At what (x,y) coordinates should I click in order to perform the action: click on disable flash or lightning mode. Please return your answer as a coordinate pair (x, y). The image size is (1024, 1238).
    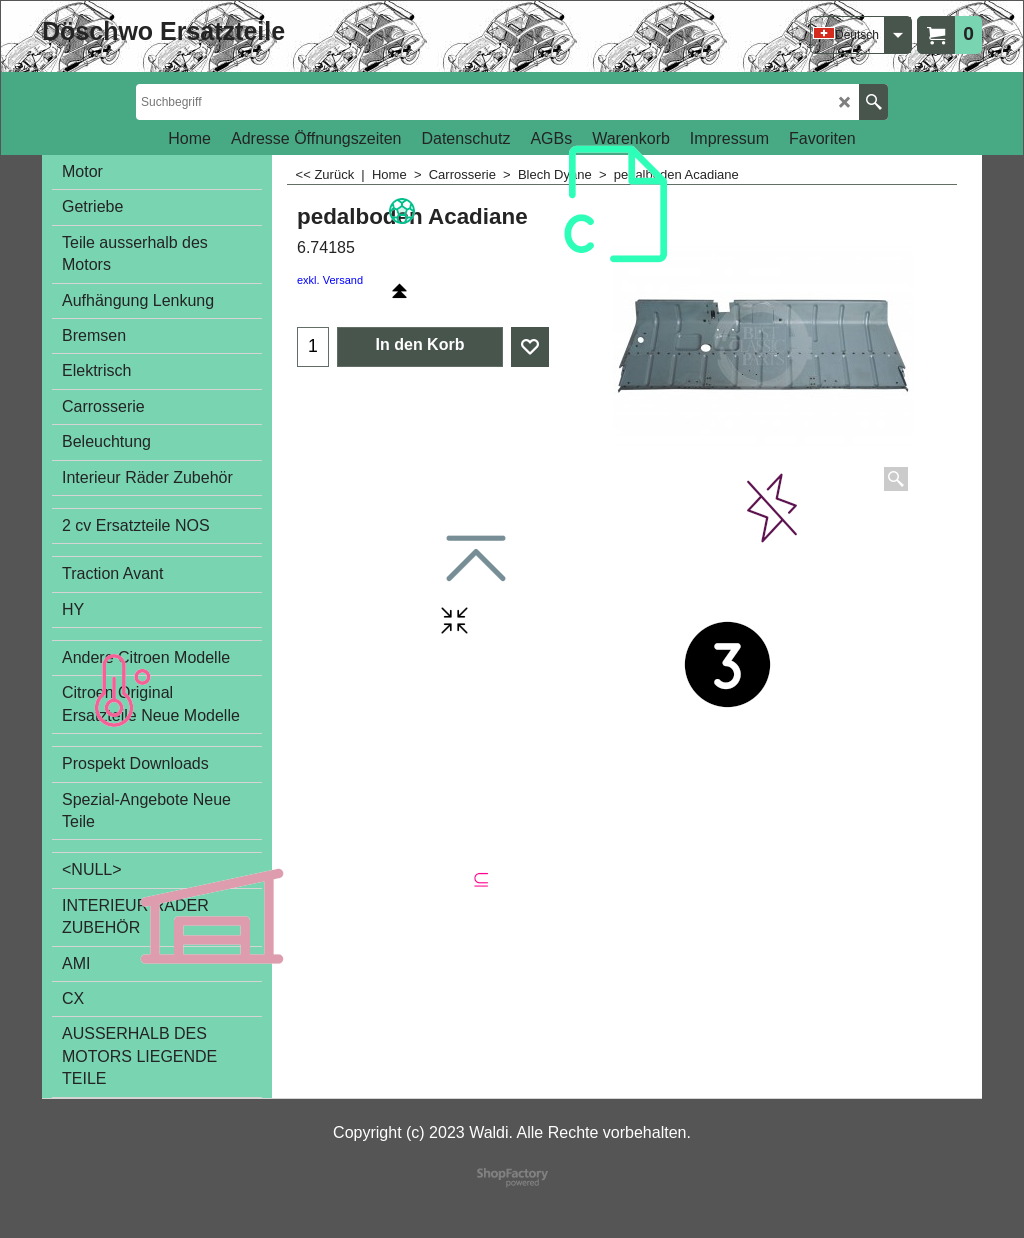
    Looking at the image, I should click on (772, 508).